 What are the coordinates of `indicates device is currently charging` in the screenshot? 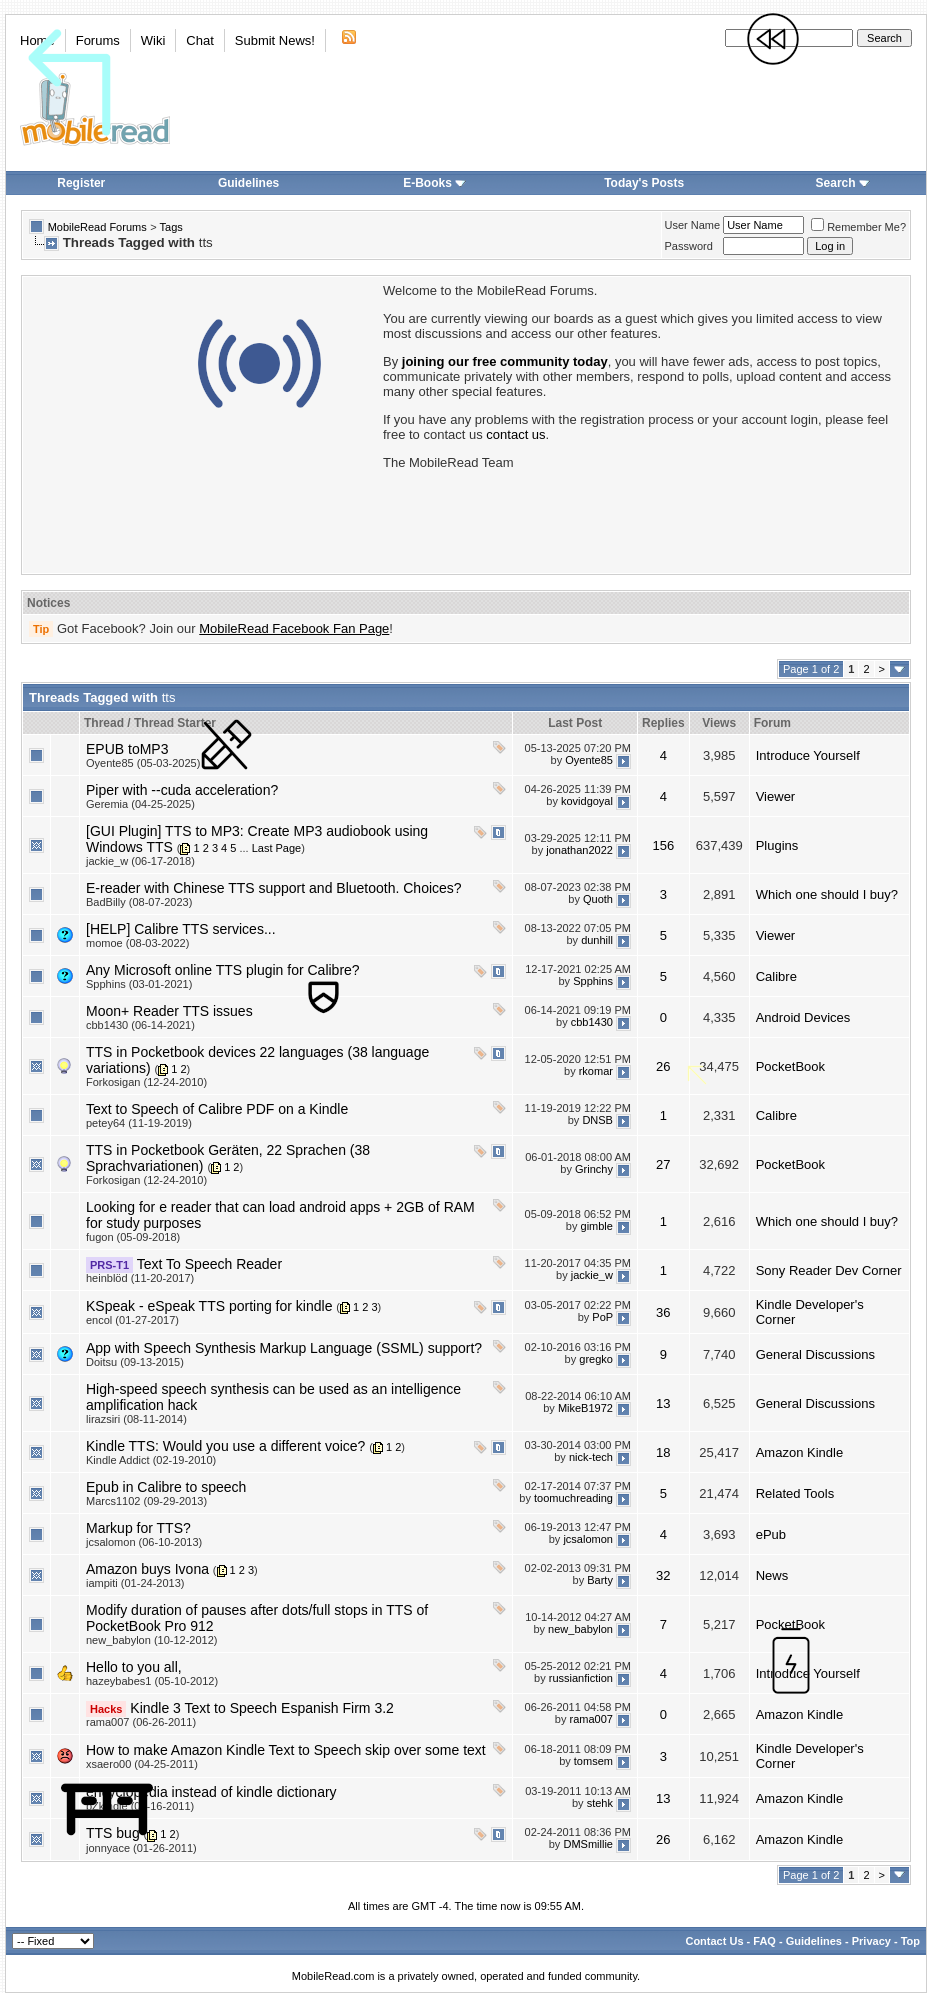 It's located at (791, 1662).